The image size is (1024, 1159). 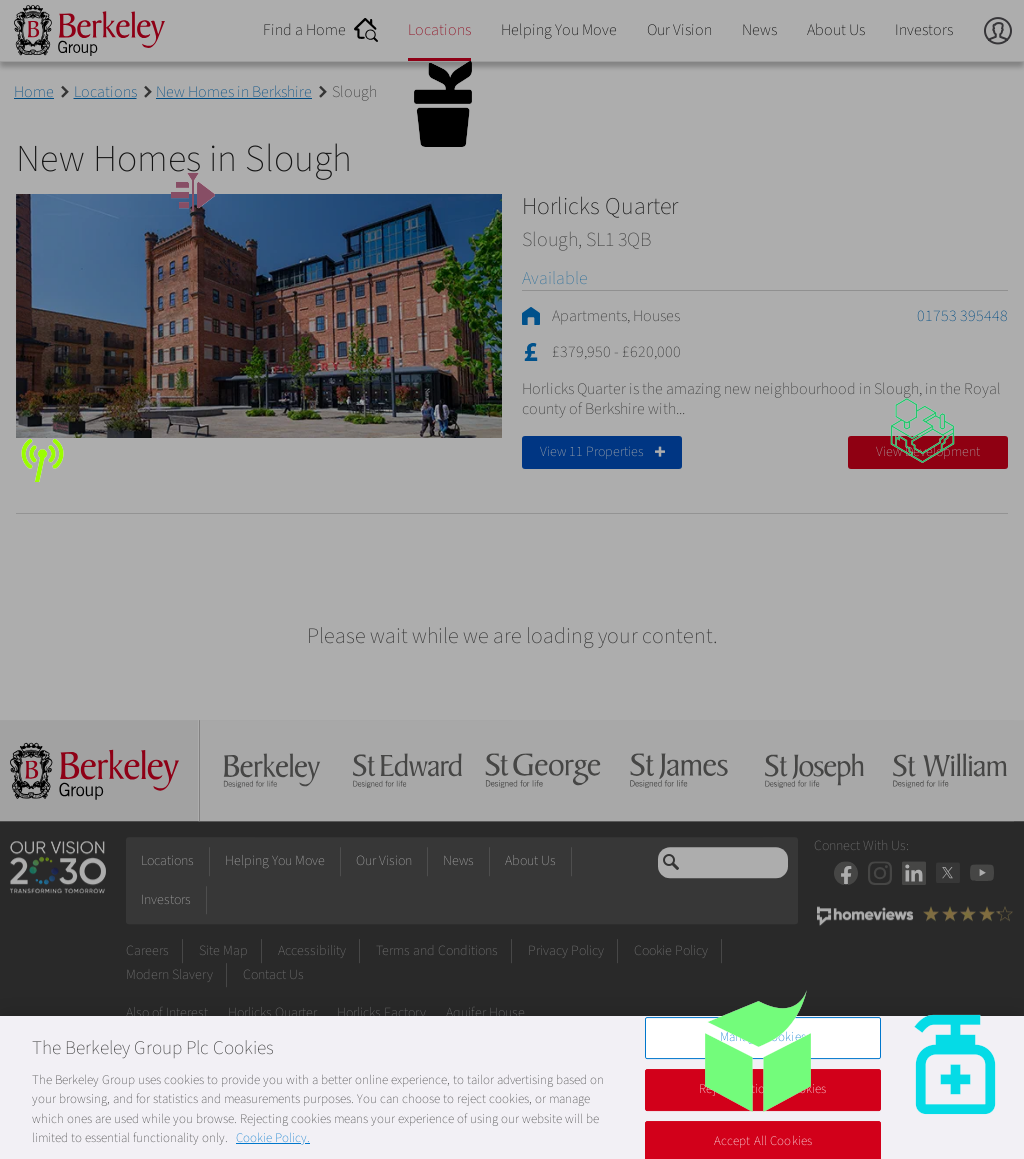 What do you see at coordinates (955, 1064) in the screenshot?
I see `access hand sanitizer station location` at bounding box center [955, 1064].